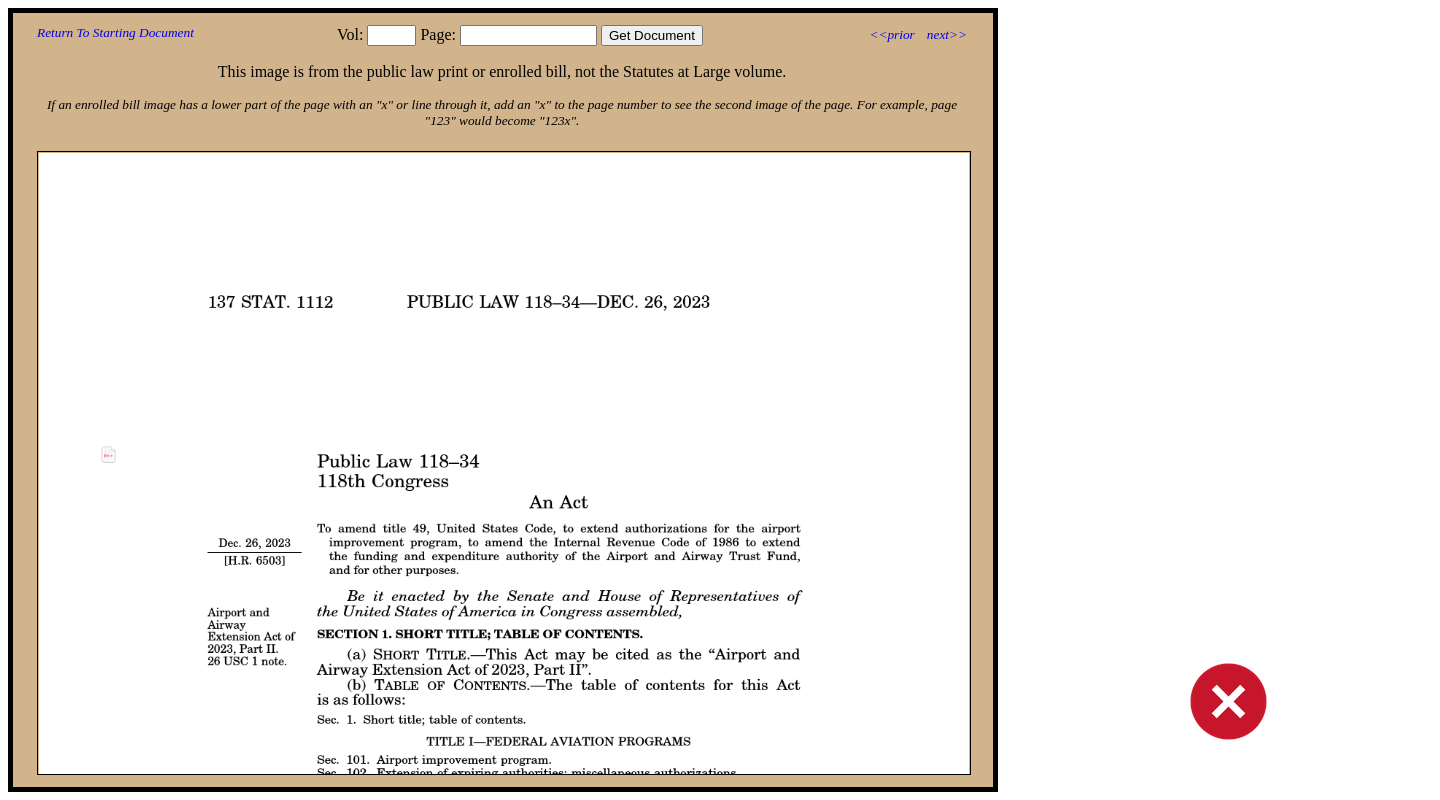 The height and width of the screenshot is (800, 1440). What do you see at coordinates (108, 454) in the screenshot?
I see `a C++ header file` at bounding box center [108, 454].